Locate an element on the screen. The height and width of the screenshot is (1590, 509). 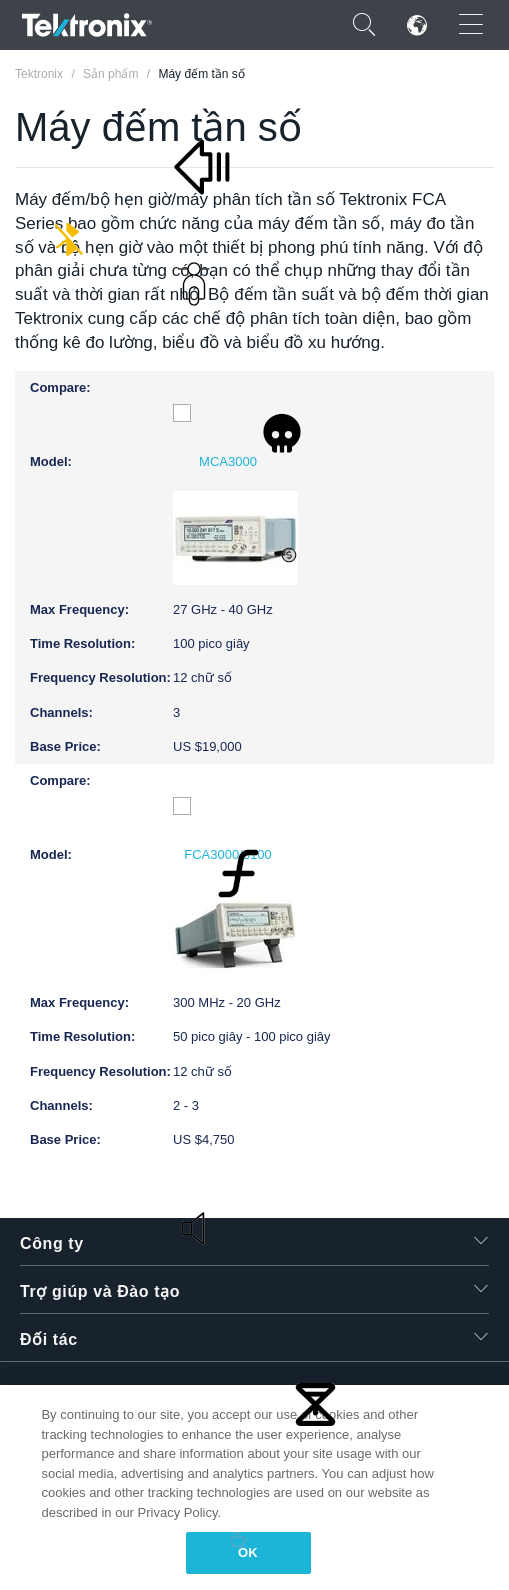
bluetooth is disabled or unavailable is located at coordinates (67, 239).